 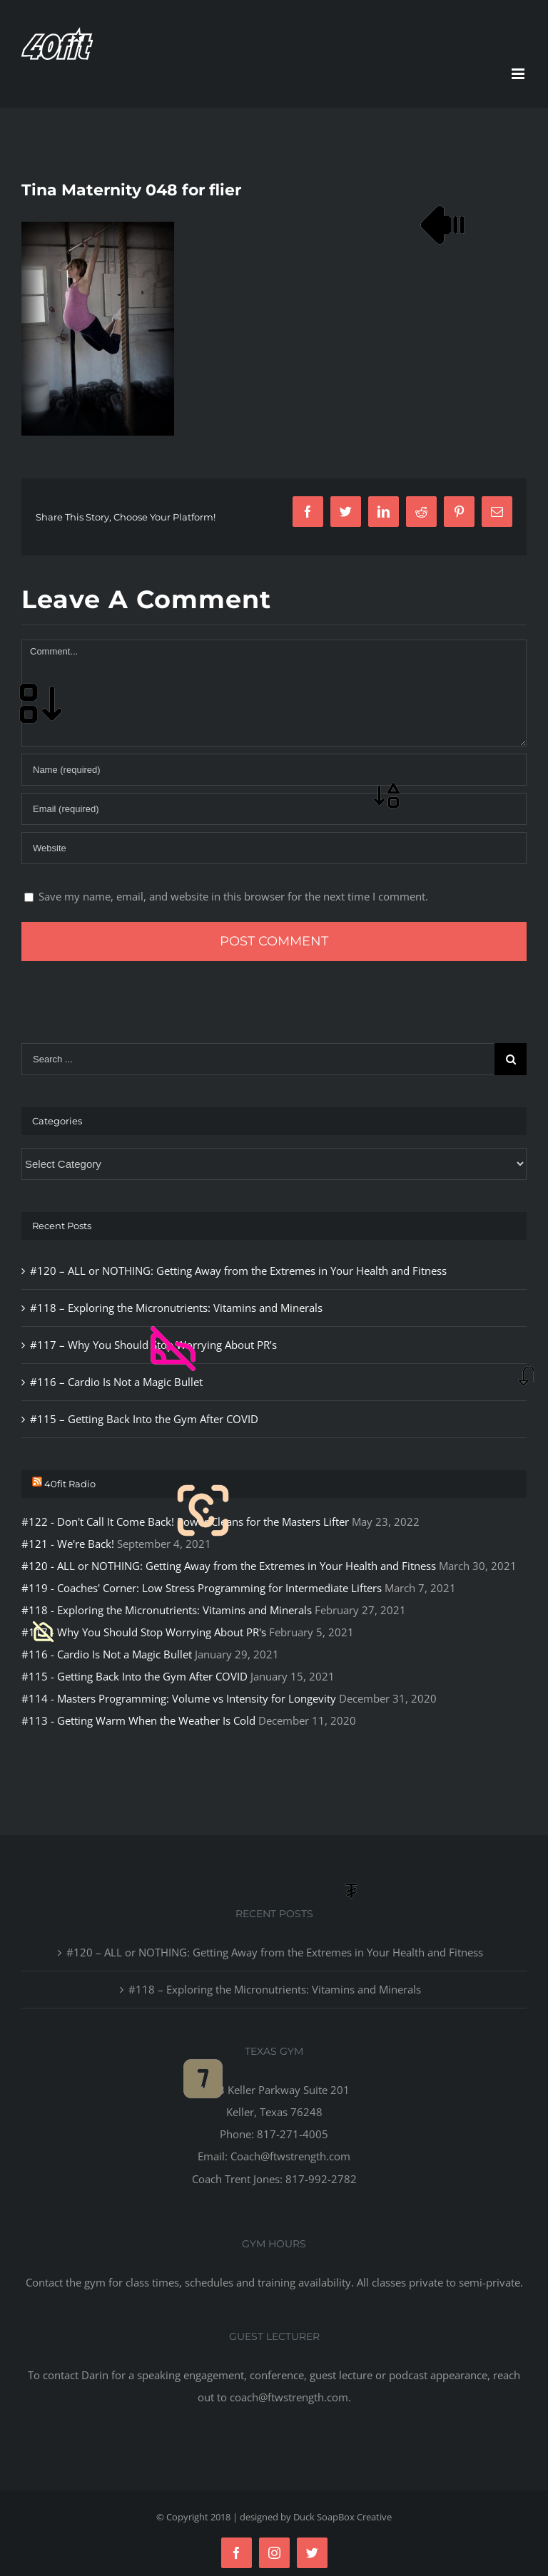 I want to click on tugrik currency symbol for mongolian payments, so click(x=351, y=1890).